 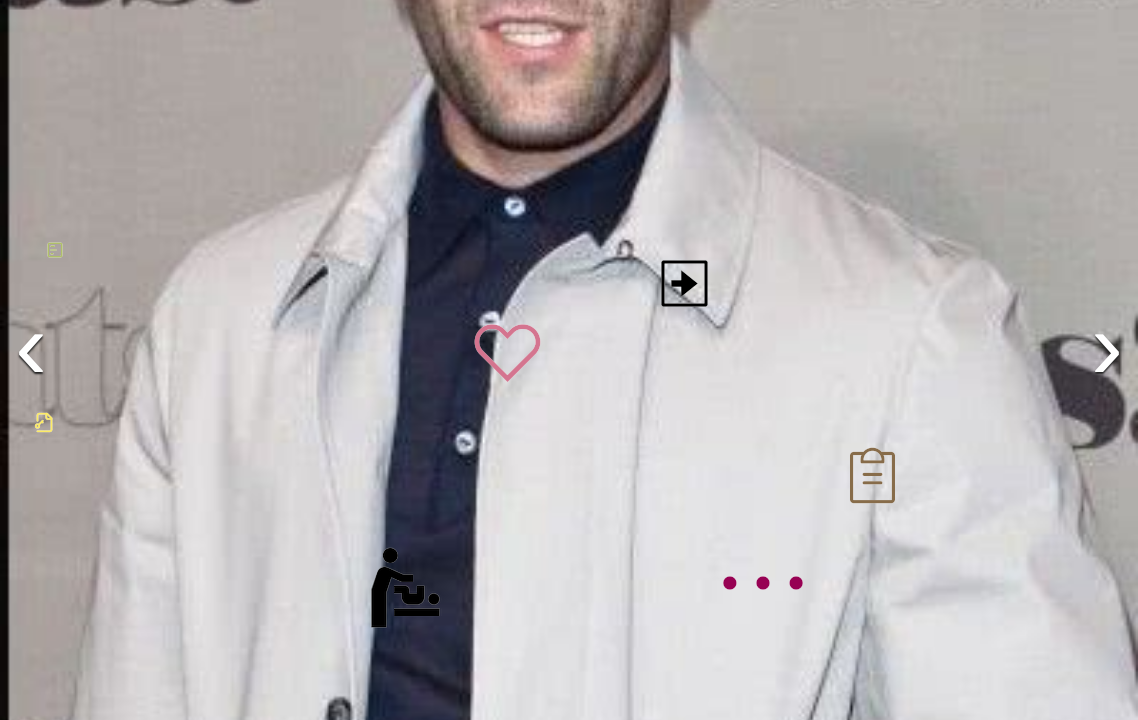 What do you see at coordinates (684, 283) in the screenshot?
I see `indicates a file has been renamed in version control` at bounding box center [684, 283].